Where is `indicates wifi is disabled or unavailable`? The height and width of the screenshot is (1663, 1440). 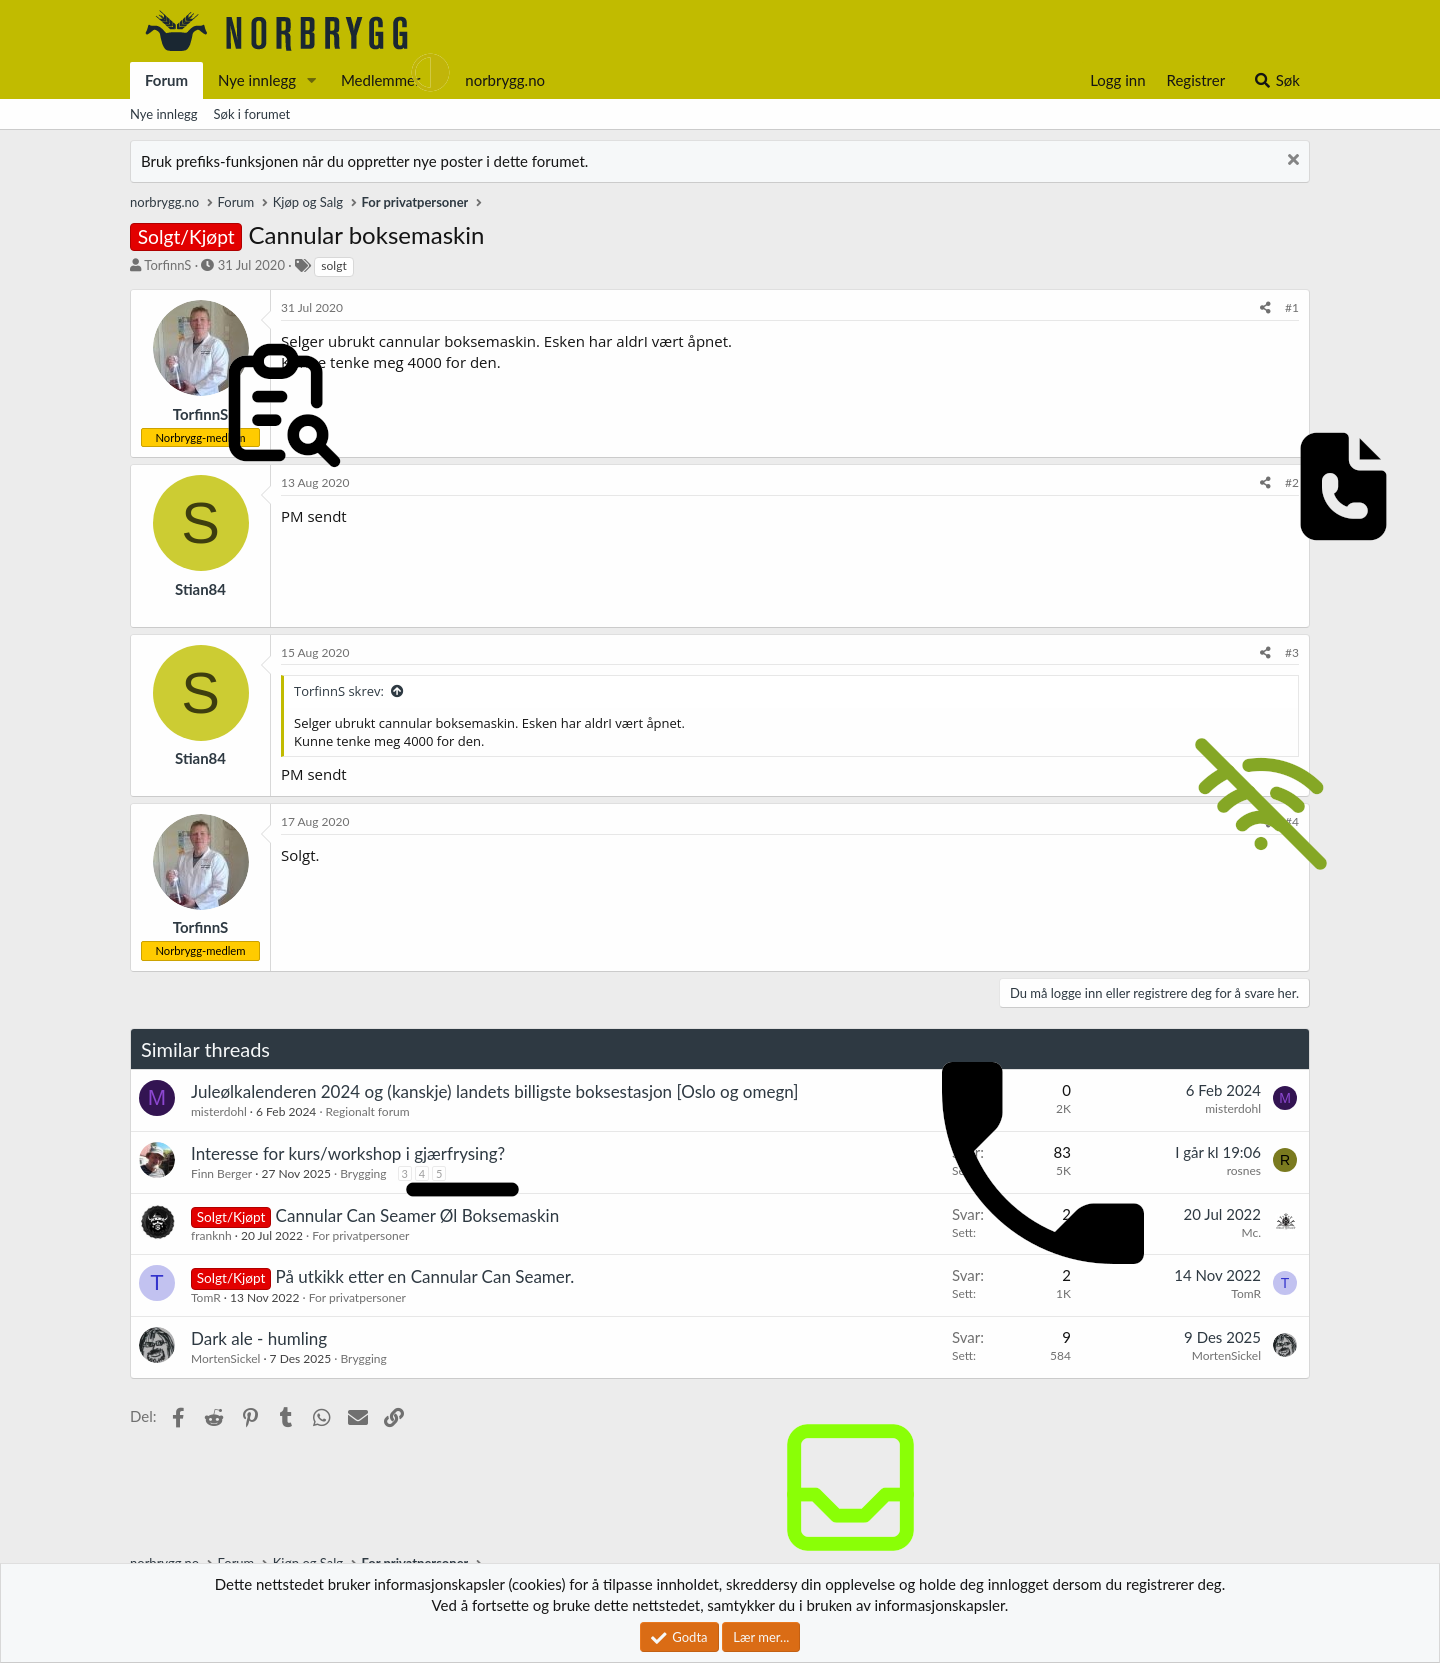 indicates wifi is disabled or unavailable is located at coordinates (1261, 804).